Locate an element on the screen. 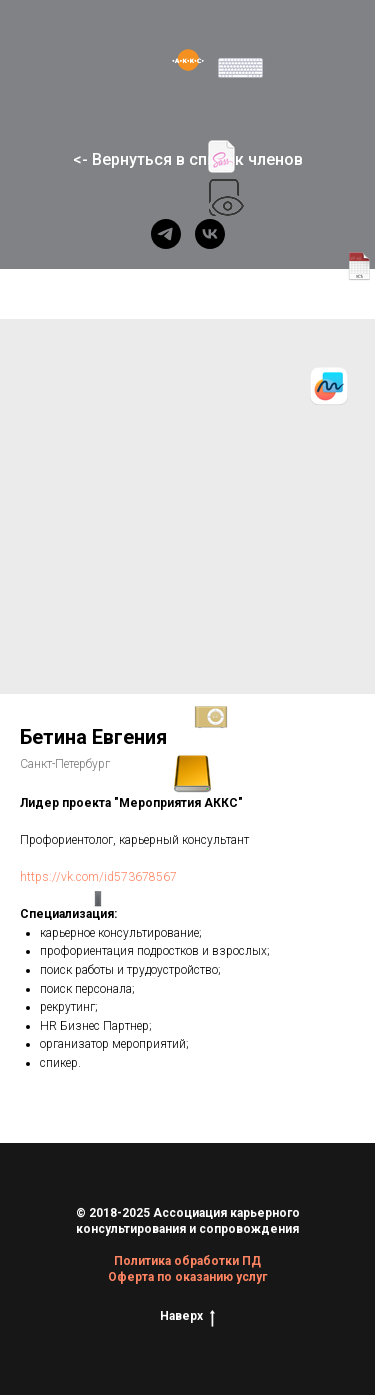 This screenshot has height=1395, width=375. scss/sass stylesheet file is located at coordinates (221, 156).